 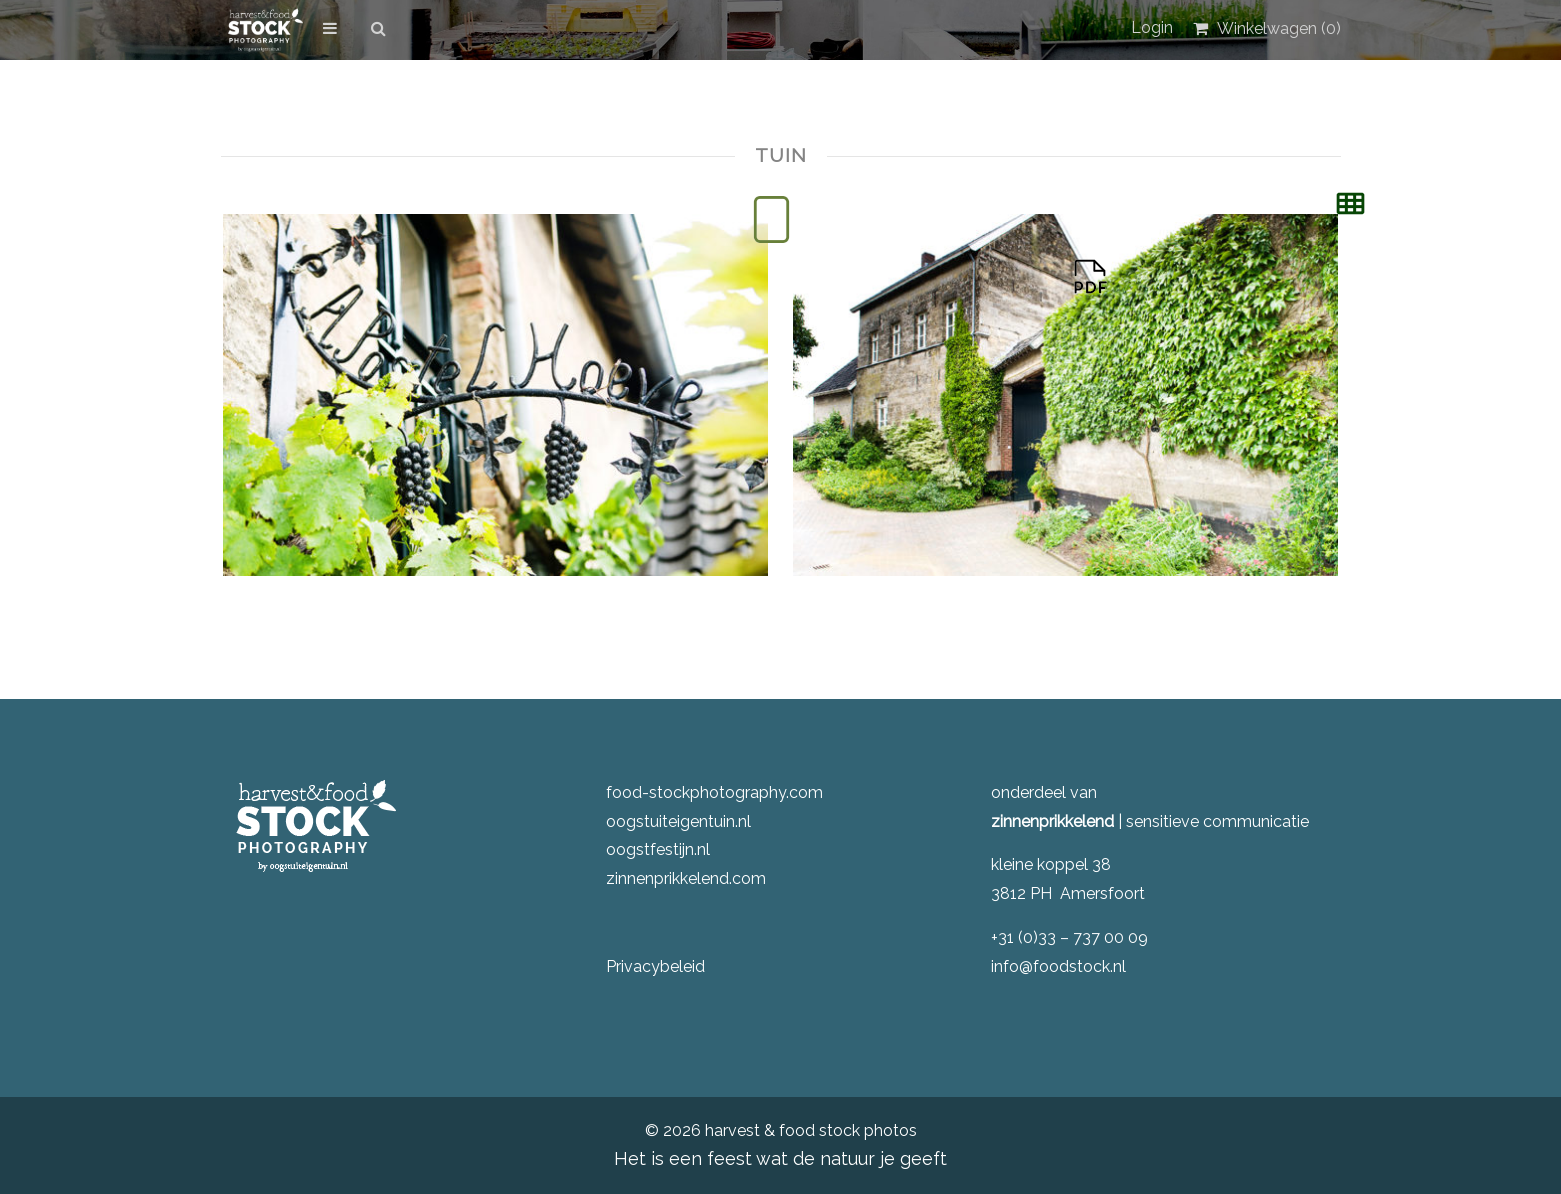 What do you see at coordinates (1350, 203) in the screenshot?
I see `open app grid or launcher` at bounding box center [1350, 203].